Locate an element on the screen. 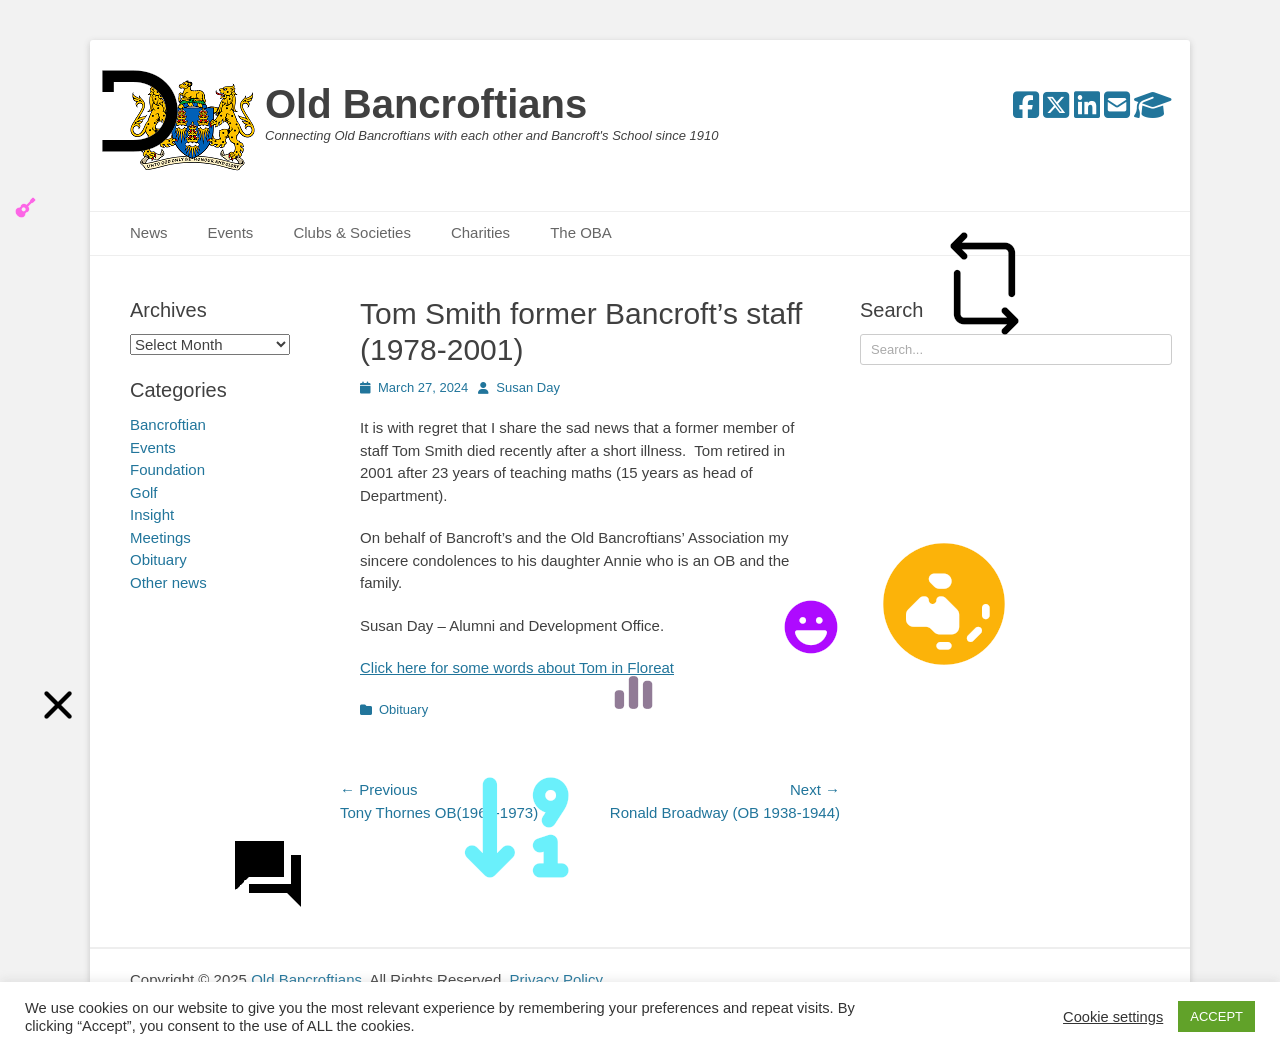  view analytics or statistics is located at coordinates (633, 692).